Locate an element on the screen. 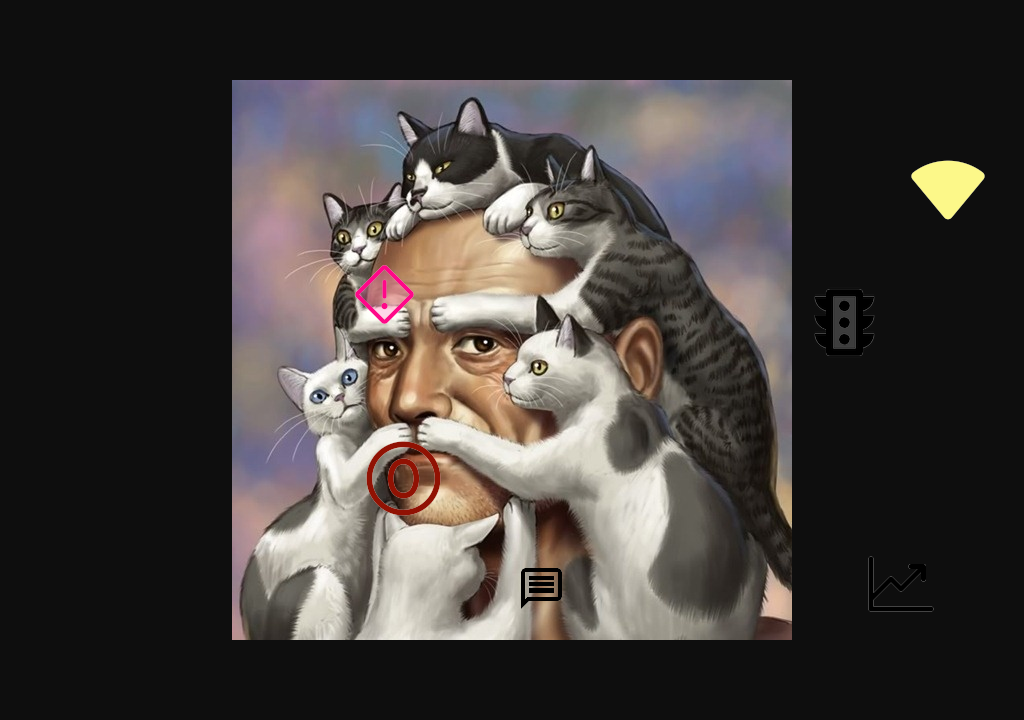 The image size is (1024, 720). open messages or chat is located at coordinates (541, 588).